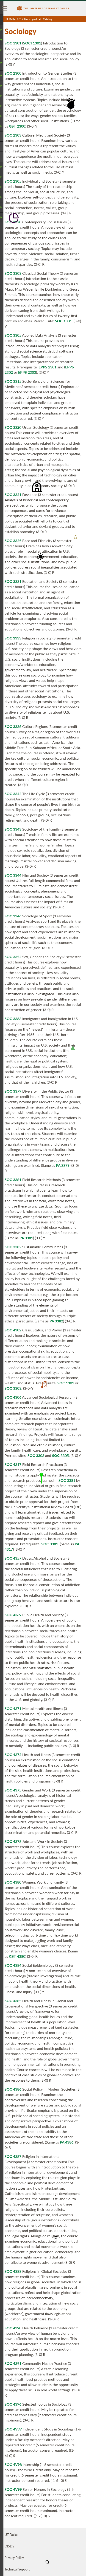 This screenshot has width=86, height=2576. I want to click on view subway or metro transit options, so click(56, 2238).